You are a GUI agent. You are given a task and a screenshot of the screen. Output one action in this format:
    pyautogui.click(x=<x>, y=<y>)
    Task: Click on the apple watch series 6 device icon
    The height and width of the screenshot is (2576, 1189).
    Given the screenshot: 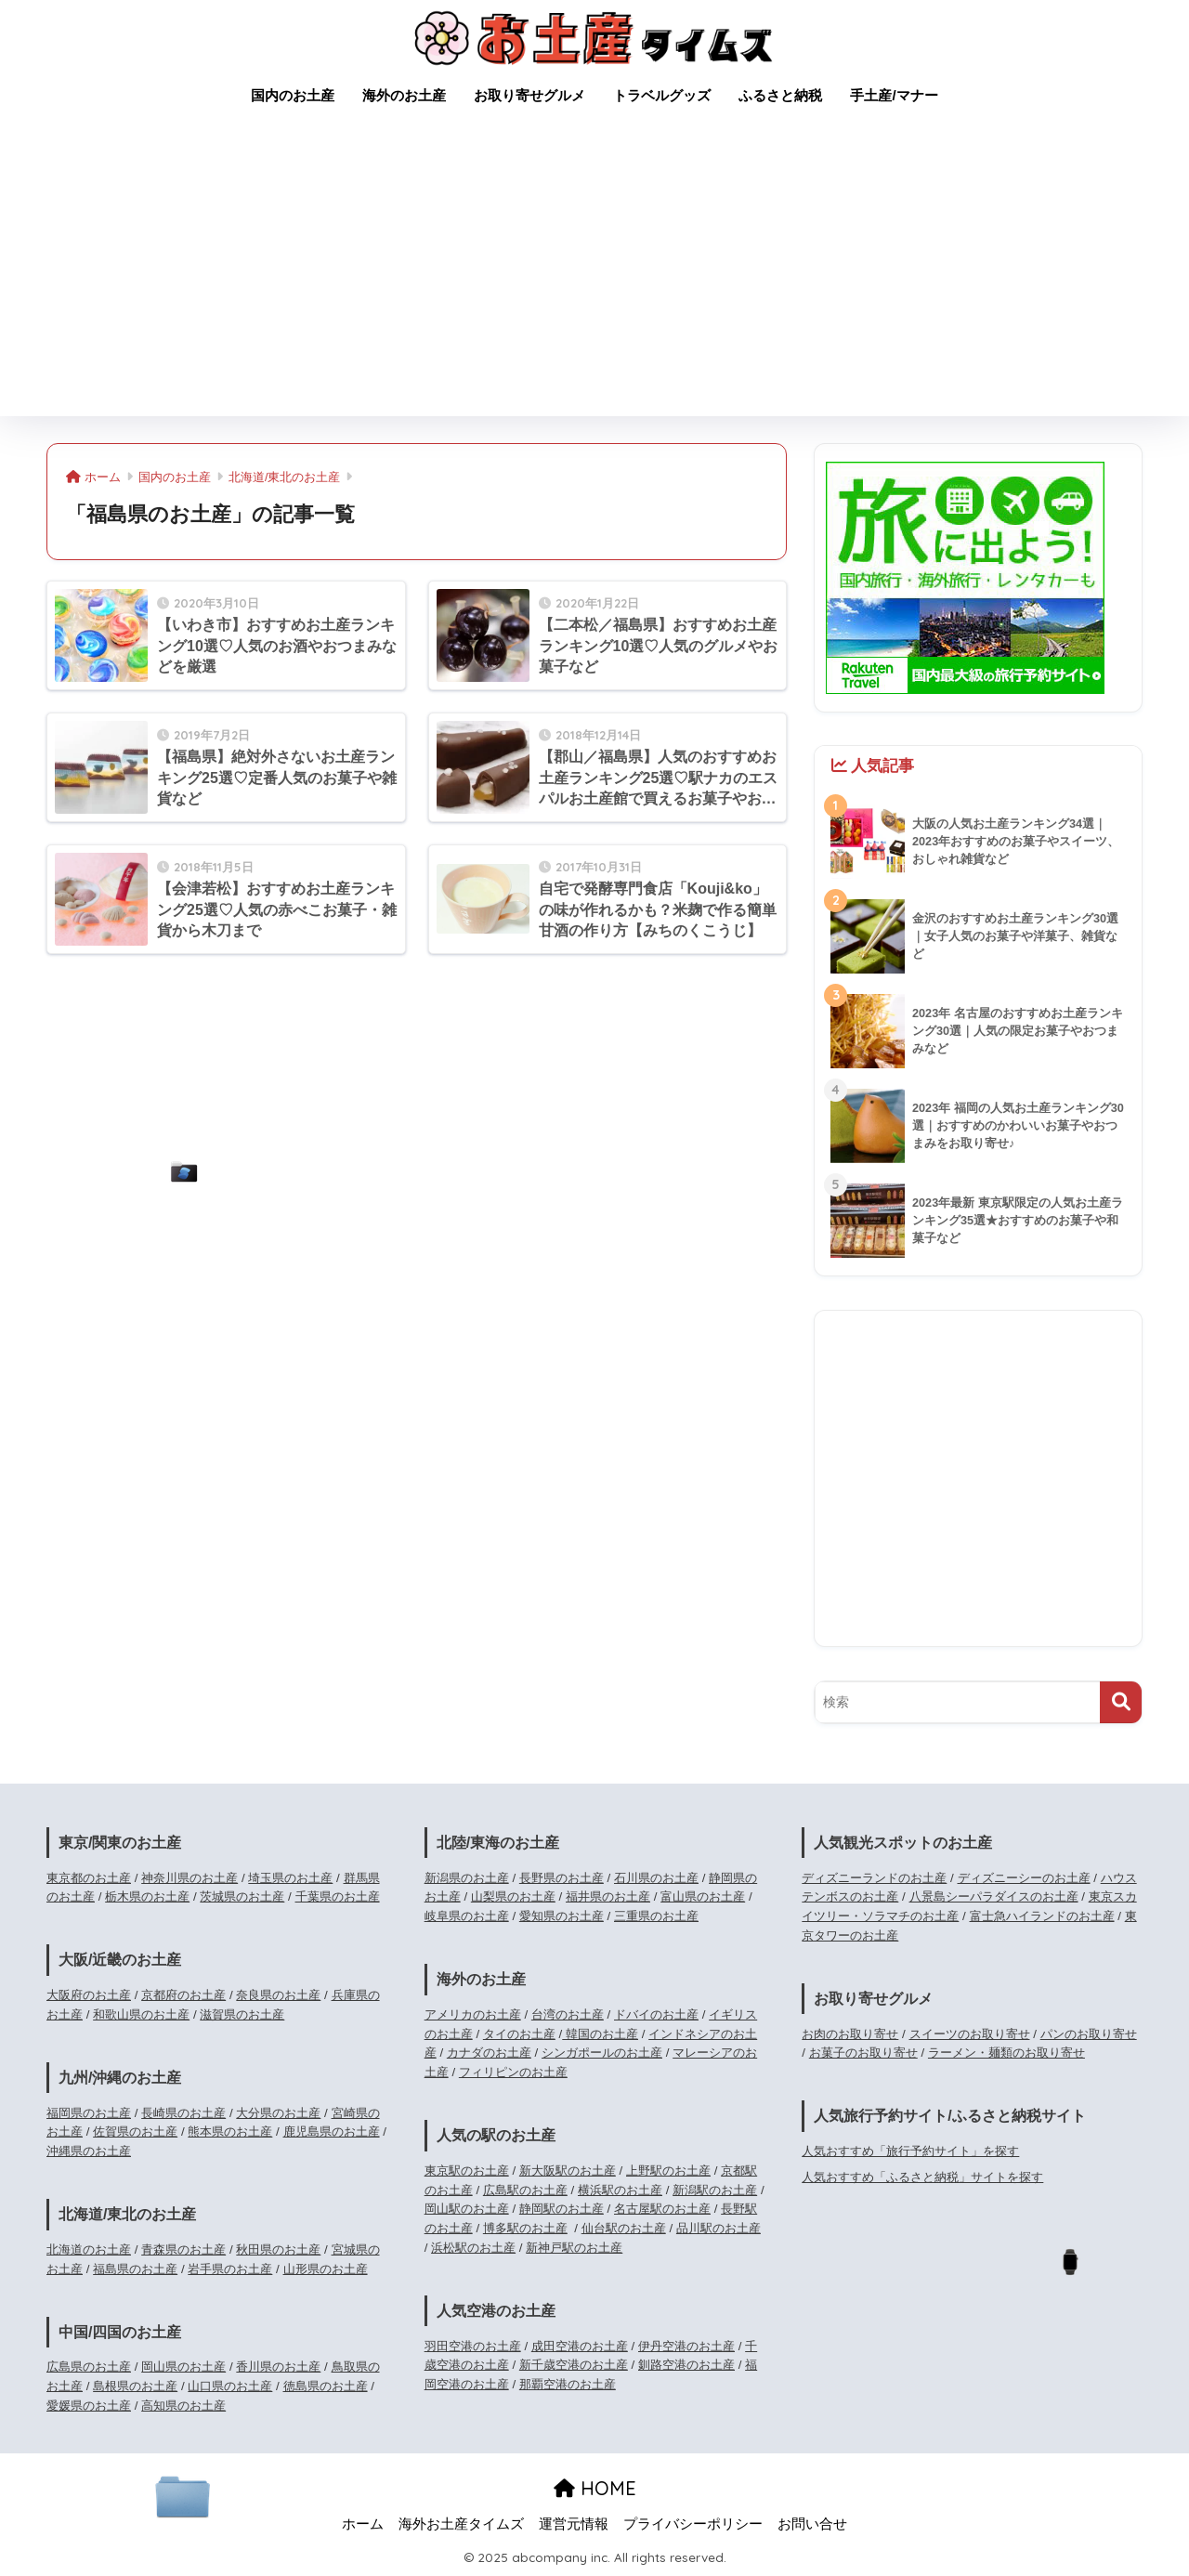 What is the action you would take?
    pyautogui.click(x=1070, y=2262)
    